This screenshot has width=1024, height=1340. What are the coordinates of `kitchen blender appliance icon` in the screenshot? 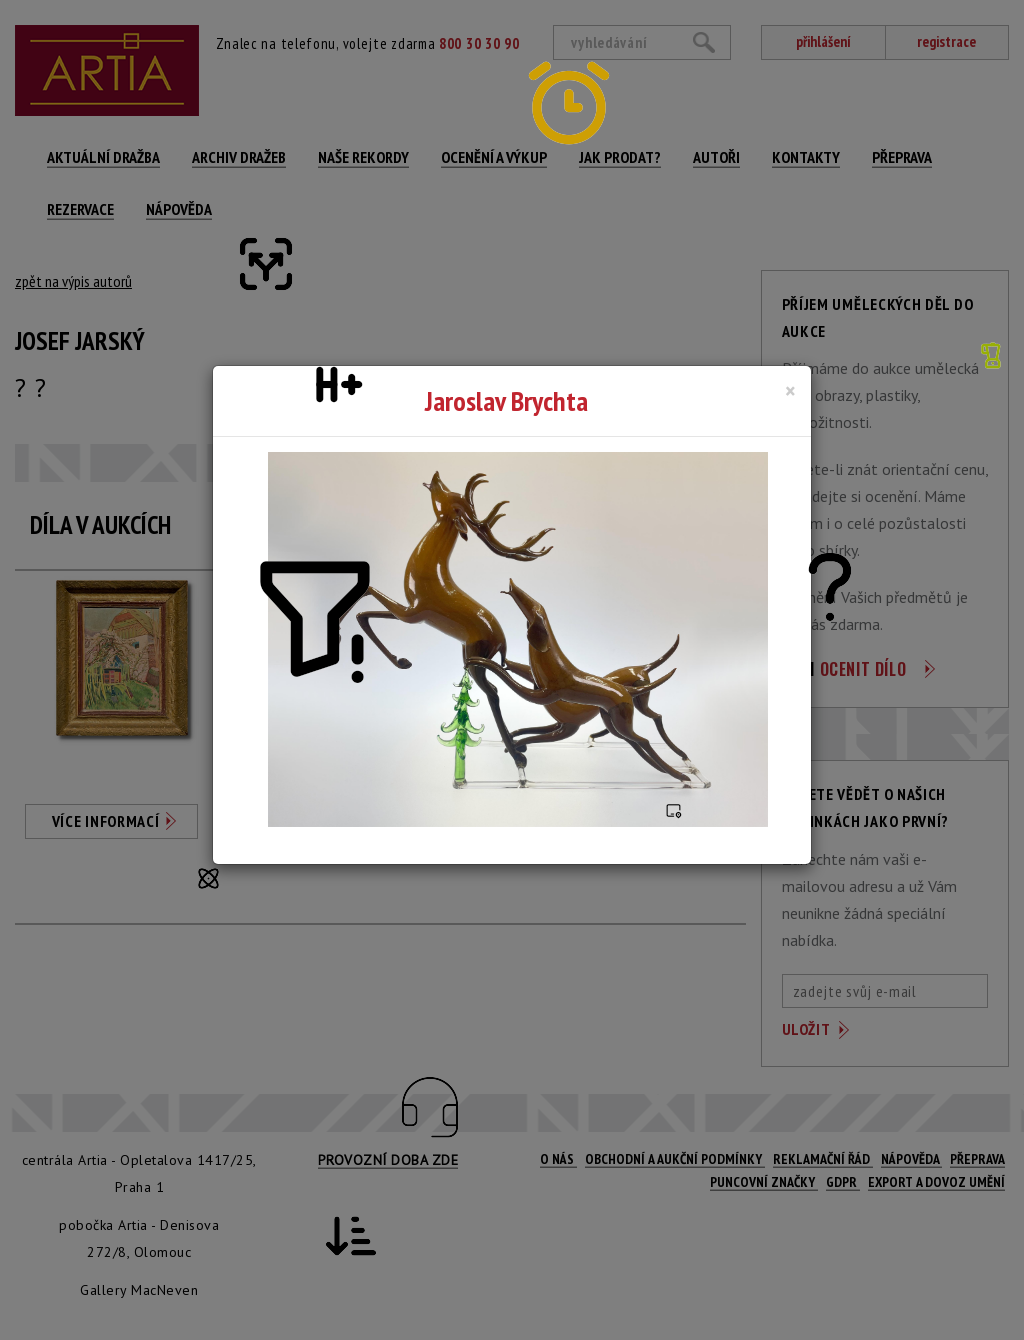 It's located at (991, 355).